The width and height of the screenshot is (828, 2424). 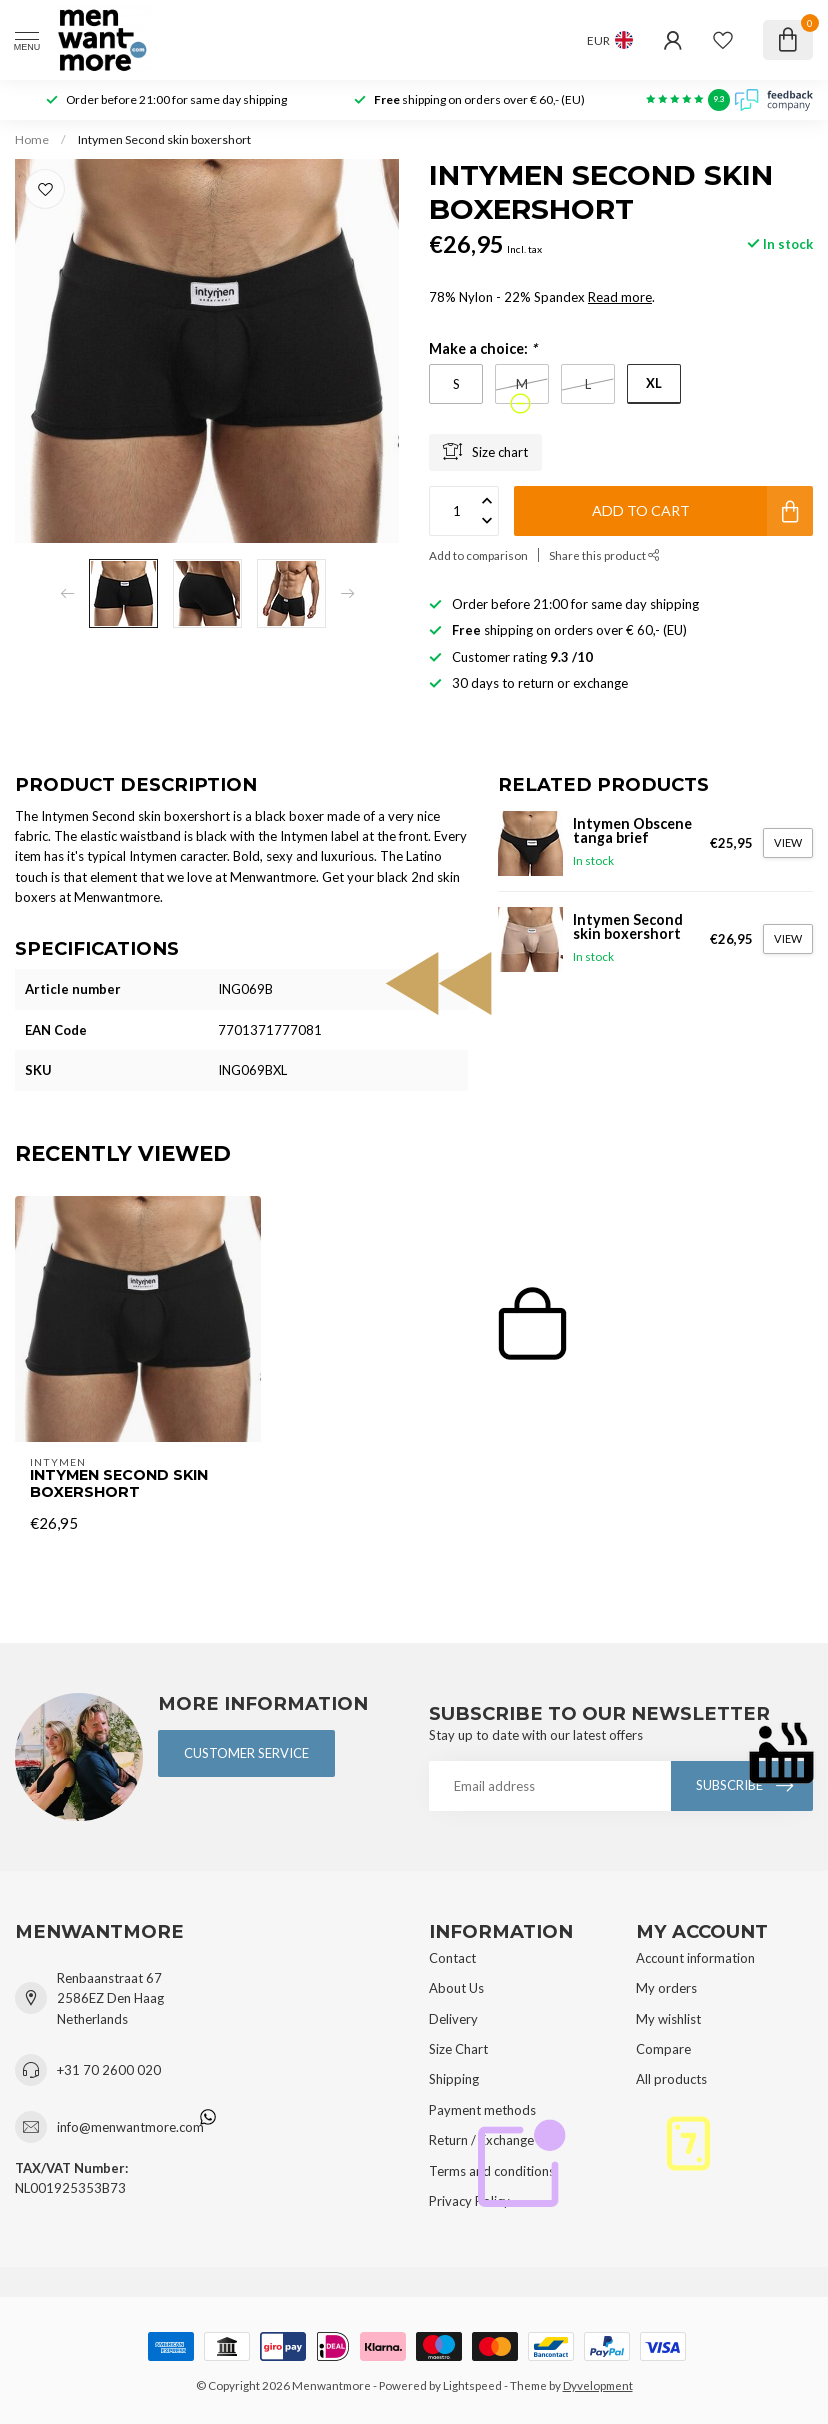 What do you see at coordinates (520, 403) in the screenshot?
I see `remove an item from a list` at bounding box center [520, 403].